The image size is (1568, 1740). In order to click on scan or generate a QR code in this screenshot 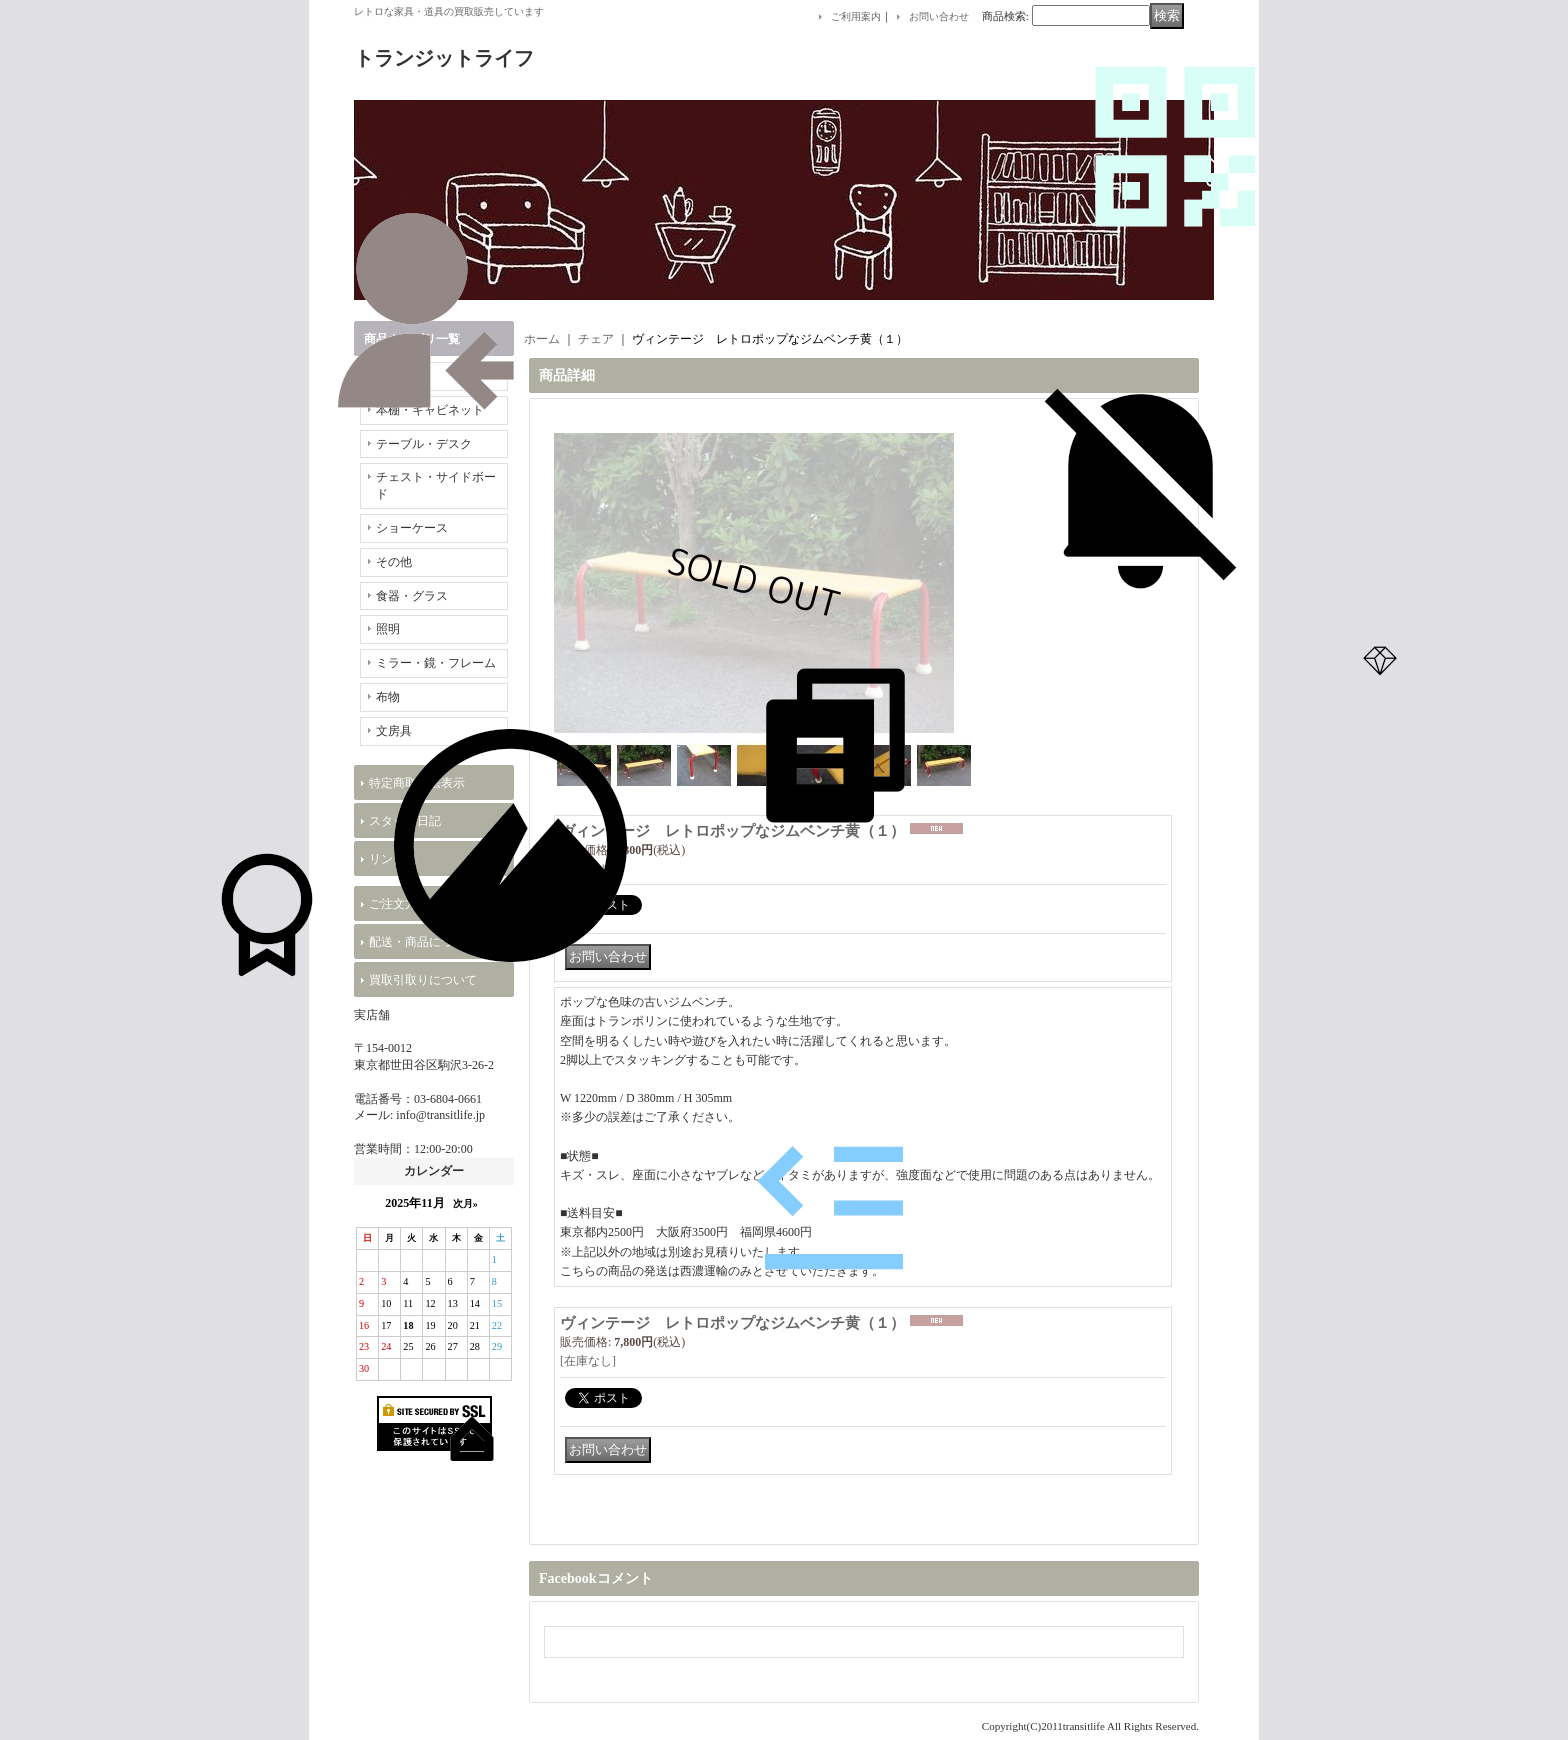, I will do `click(1175, 146)`.